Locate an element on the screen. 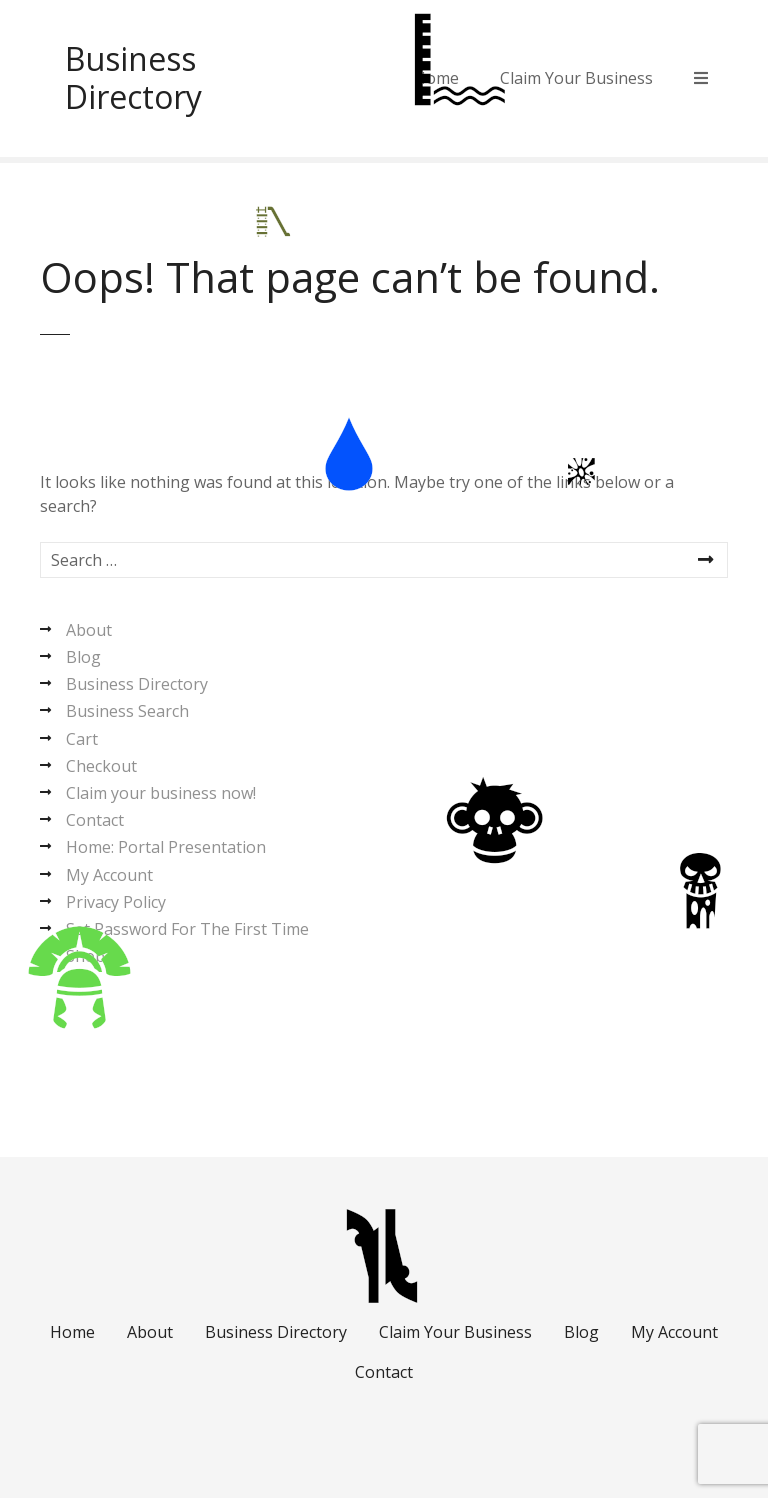 This screenshot has height=1498, width=768. select roman or ancient warrior character class is located at coordinates (79, 977).